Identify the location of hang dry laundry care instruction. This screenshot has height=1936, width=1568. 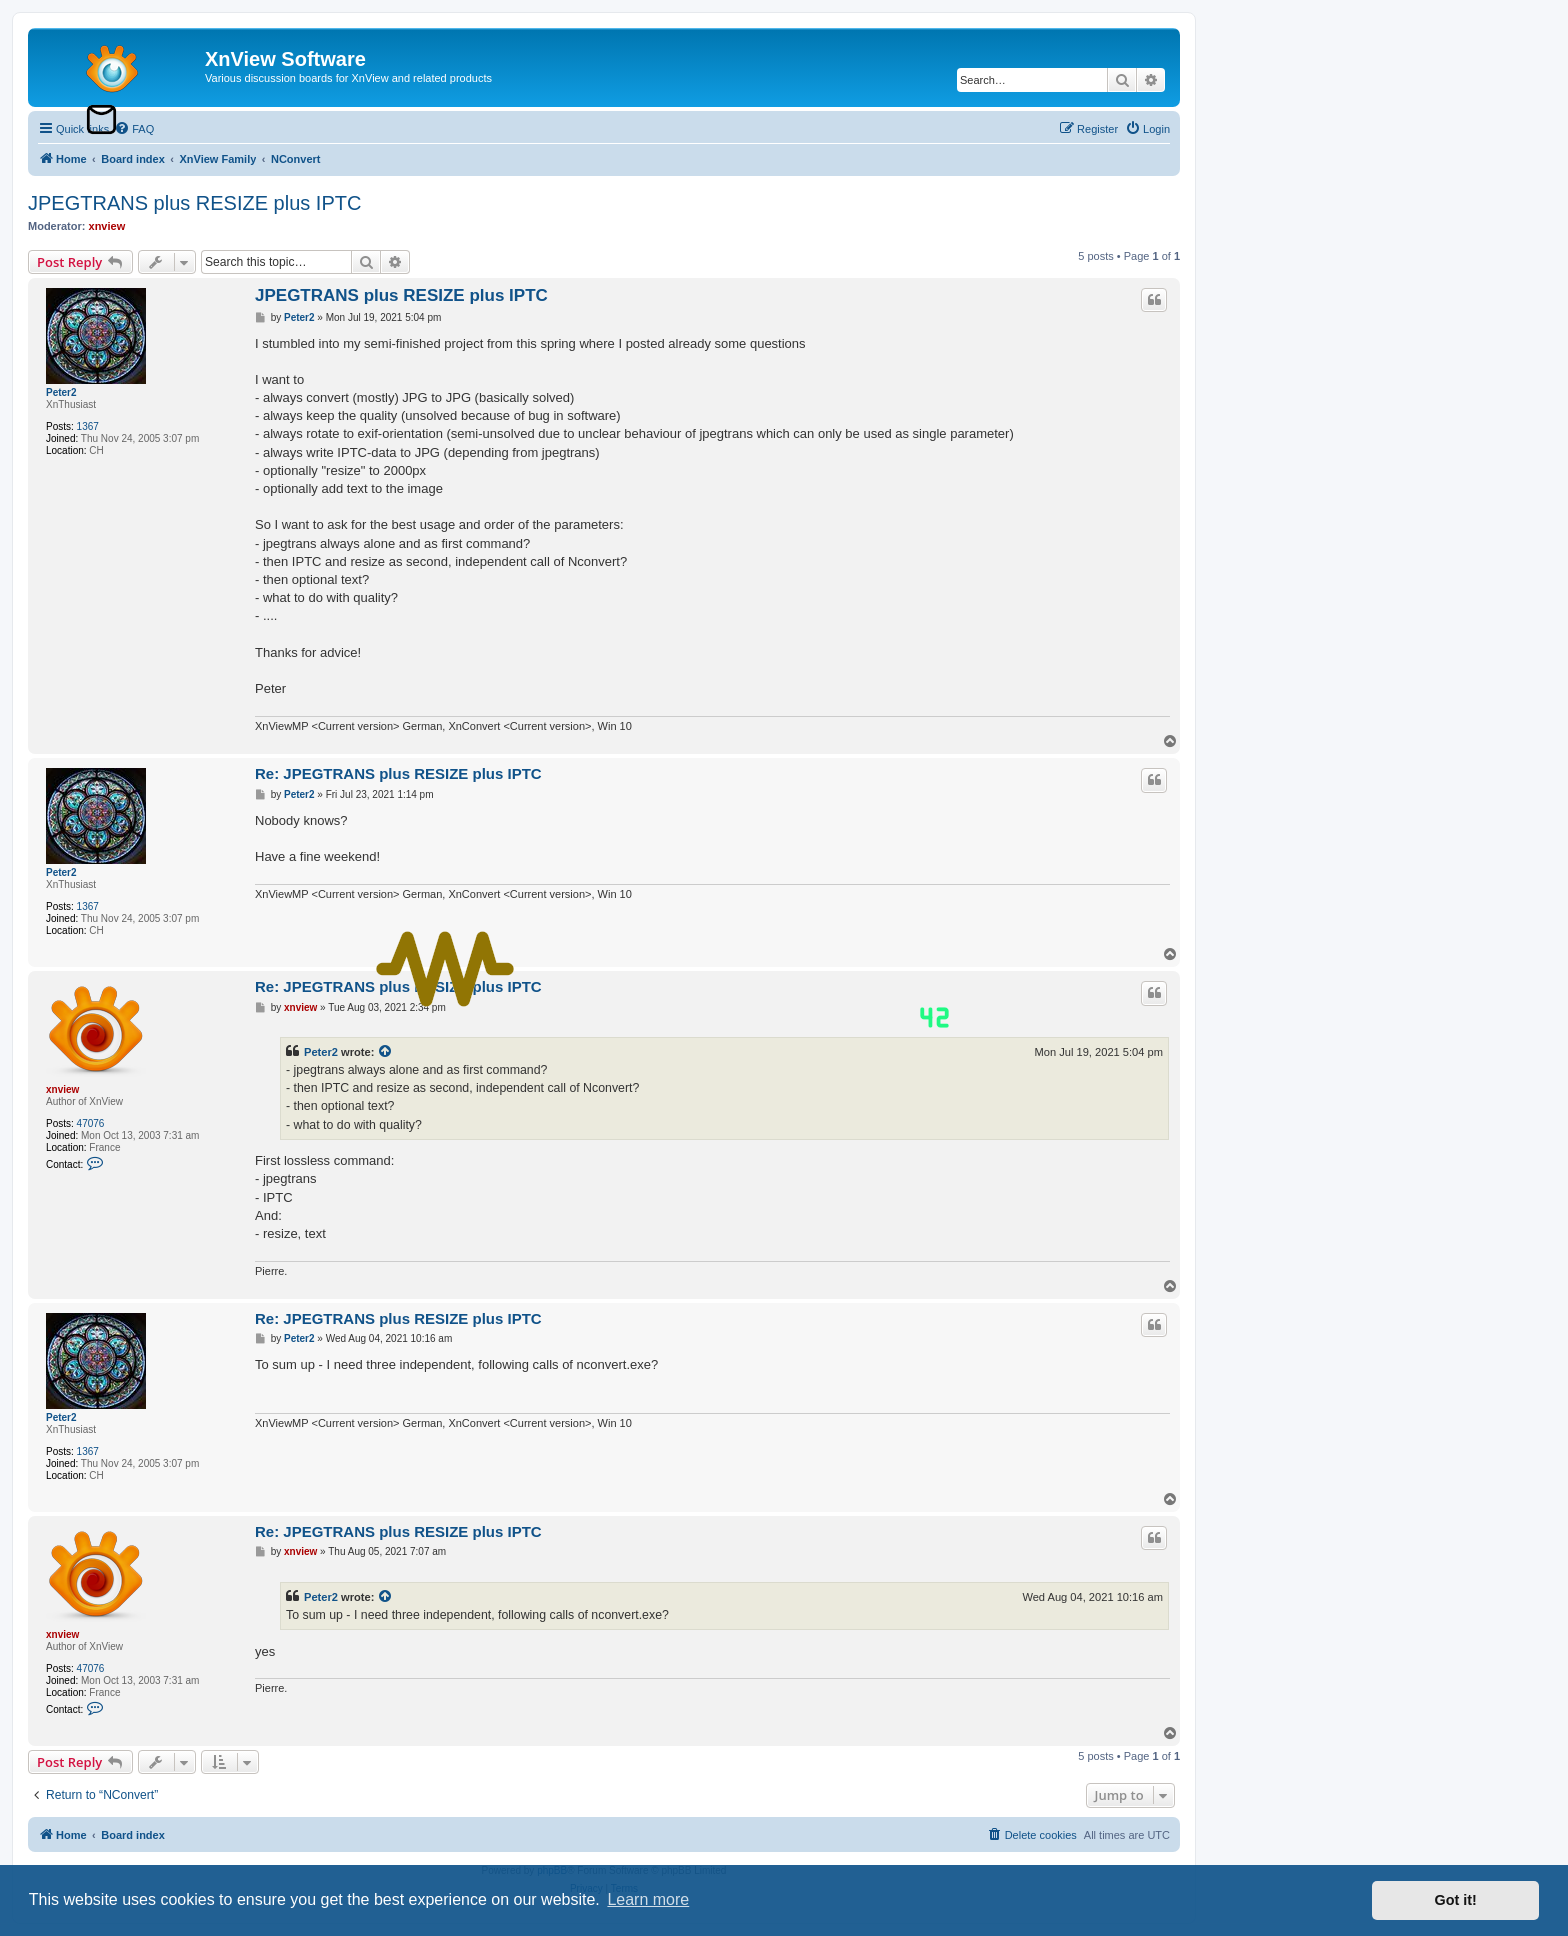
(101, 119).